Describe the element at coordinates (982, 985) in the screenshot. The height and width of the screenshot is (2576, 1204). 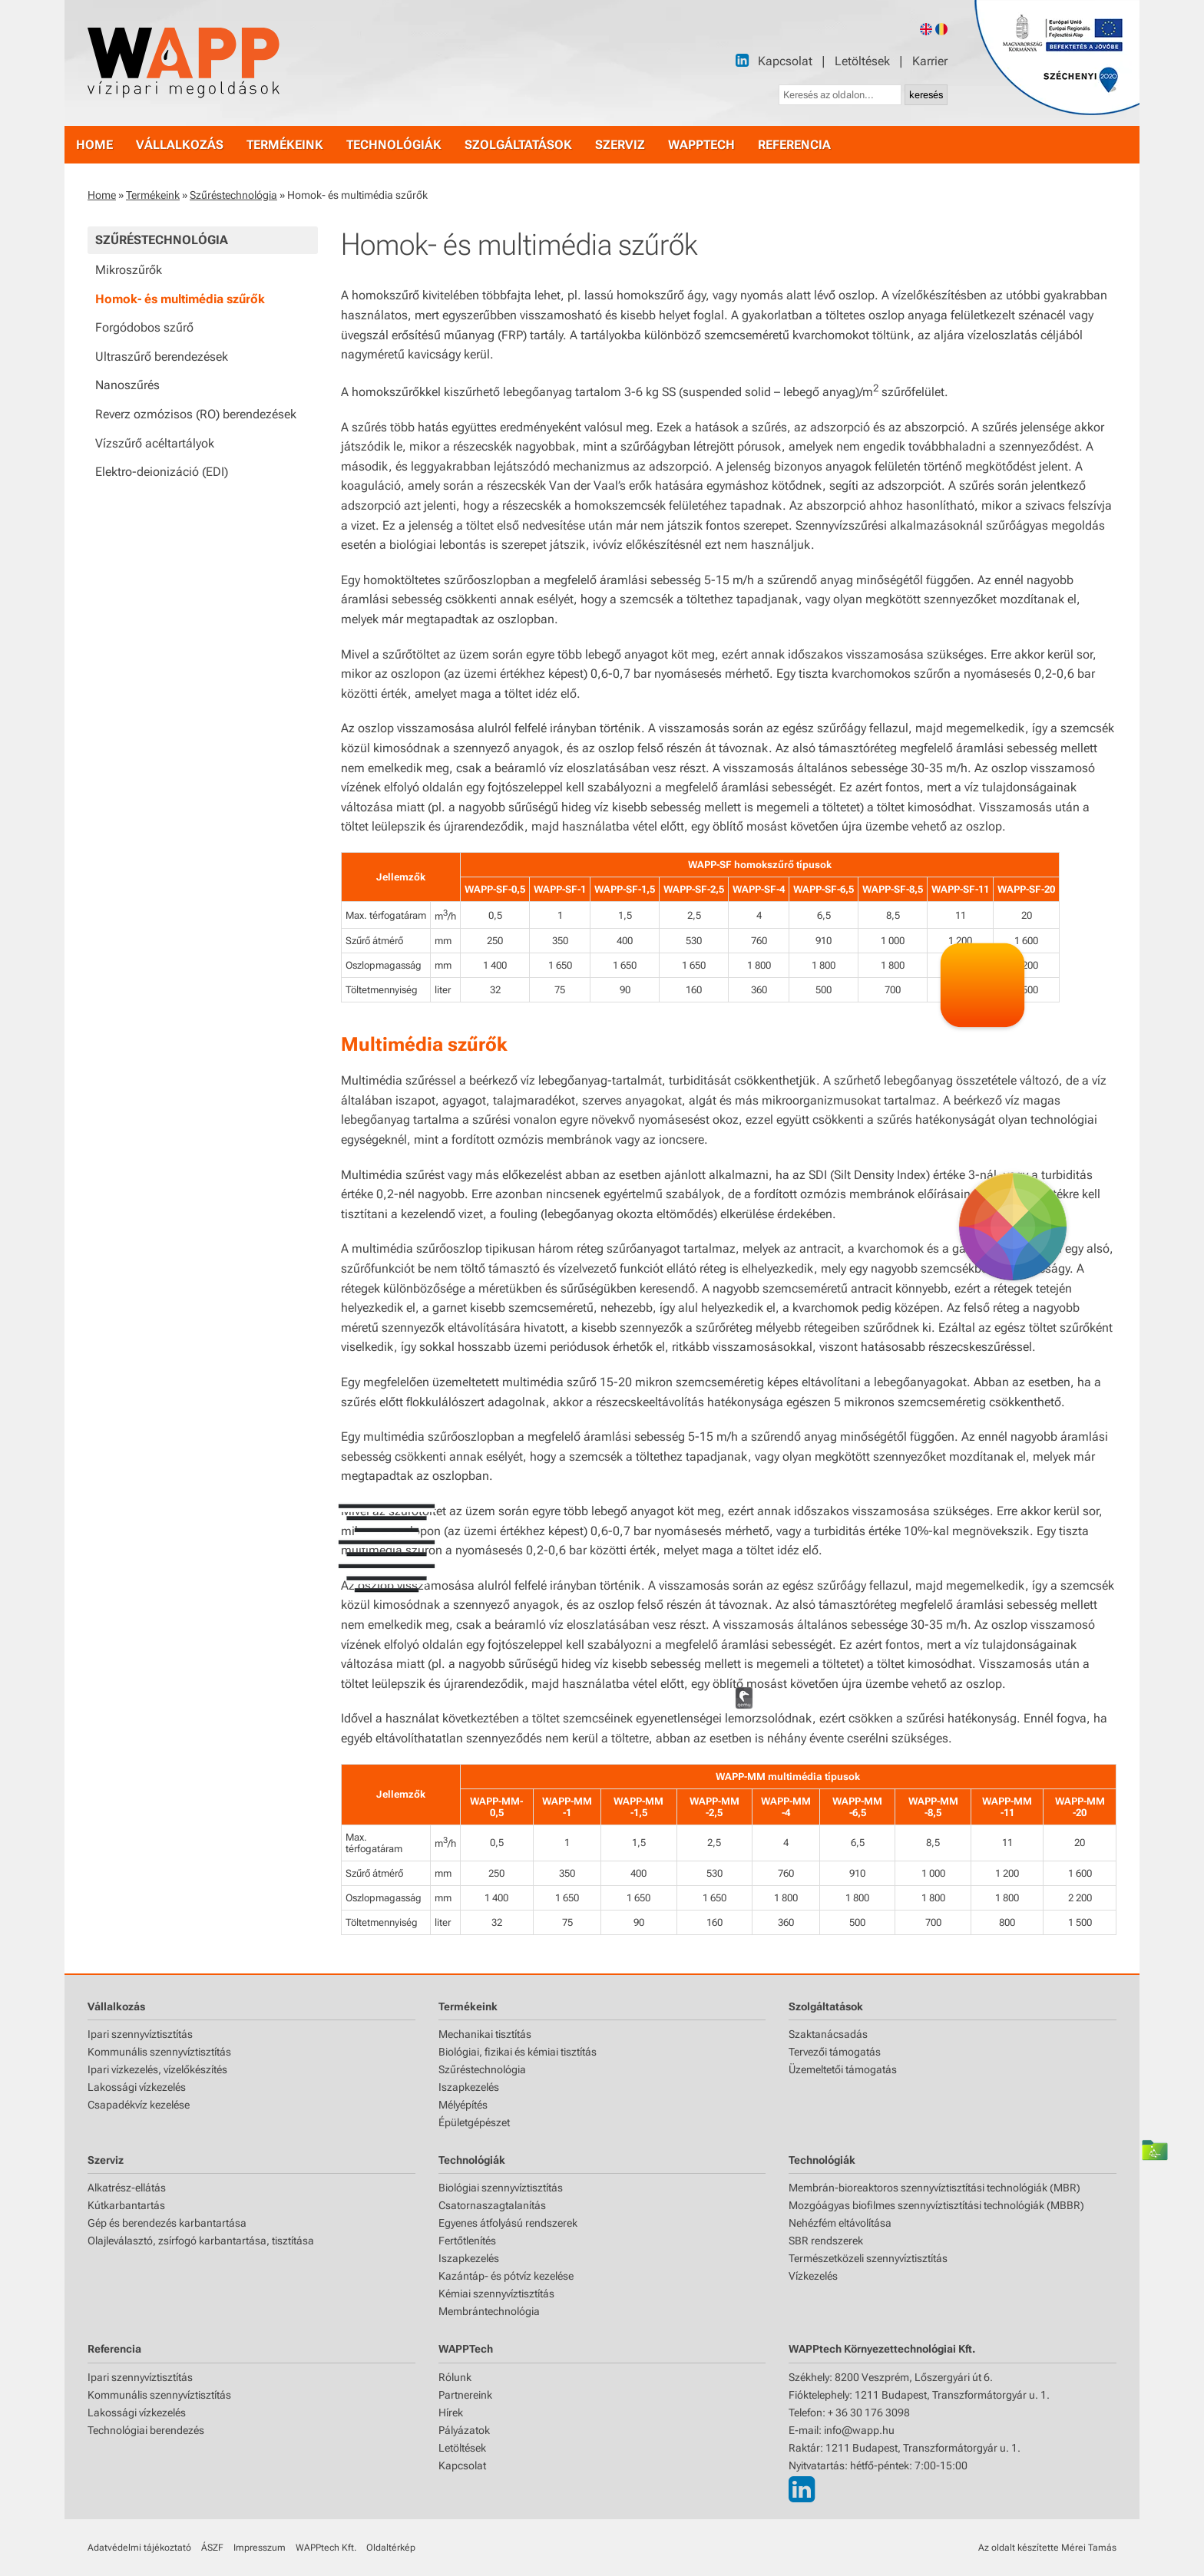
I see `blank orange app template for macos icon design` at that location.